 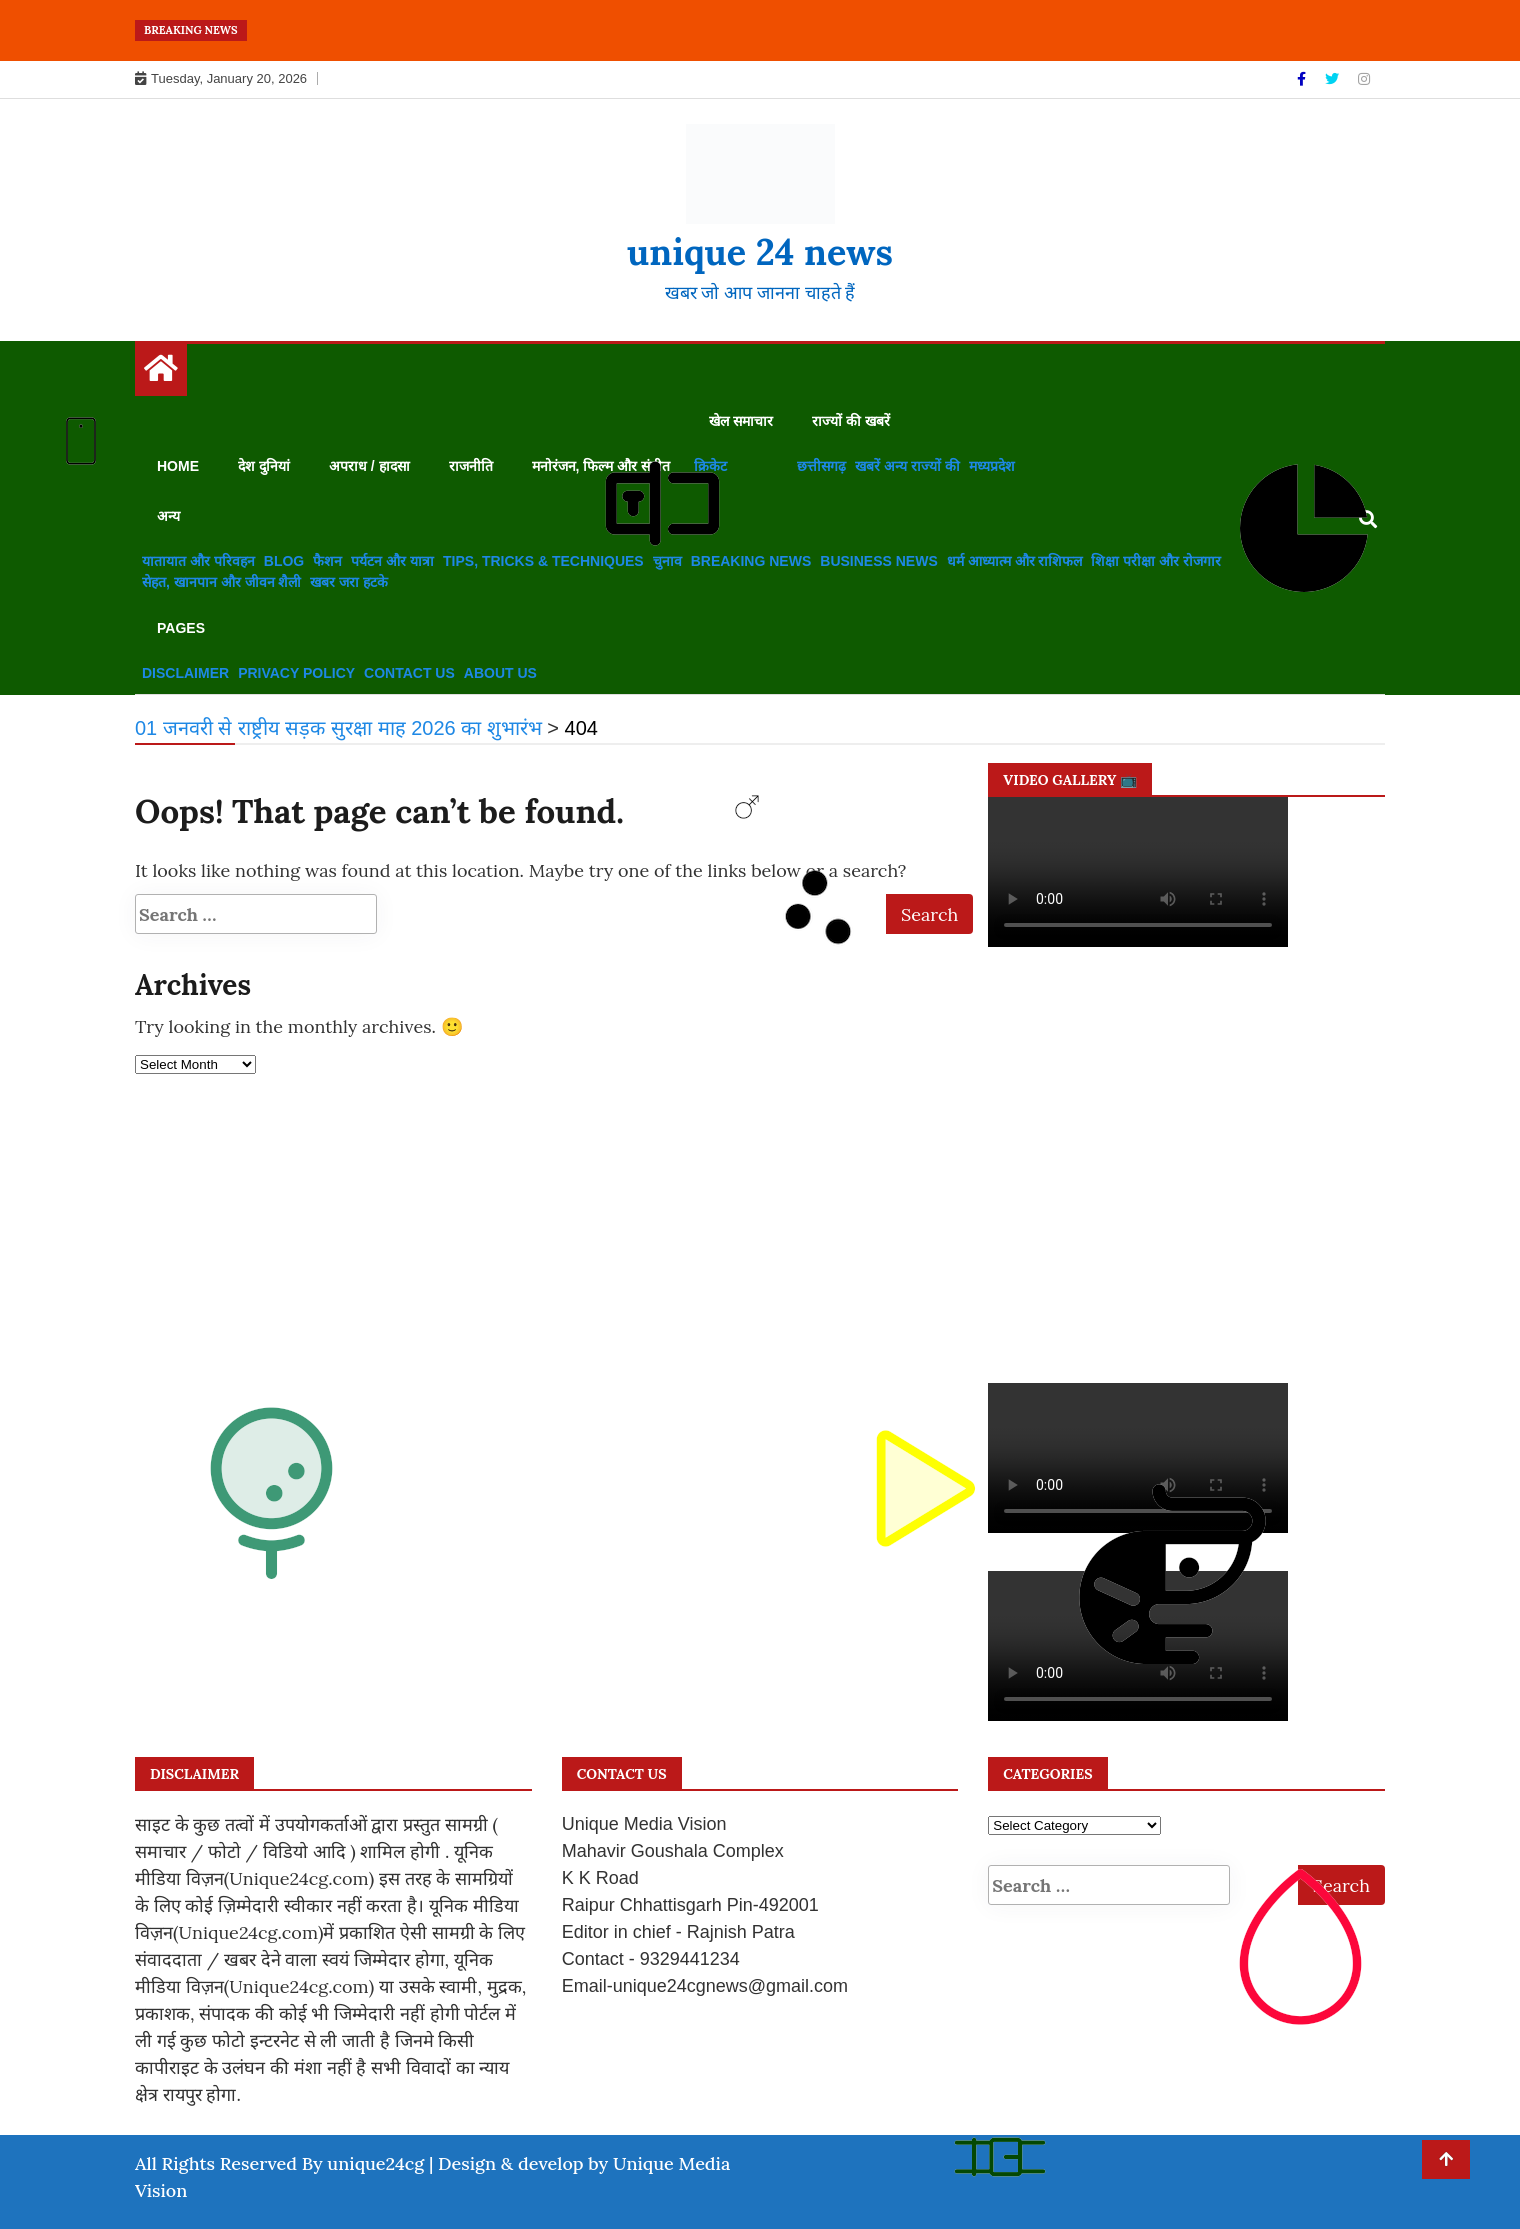 What do you see at coordinates (271, 1490) in the screenshot?
I see `access golf-related features or content` at bounding box center [271, 1490].